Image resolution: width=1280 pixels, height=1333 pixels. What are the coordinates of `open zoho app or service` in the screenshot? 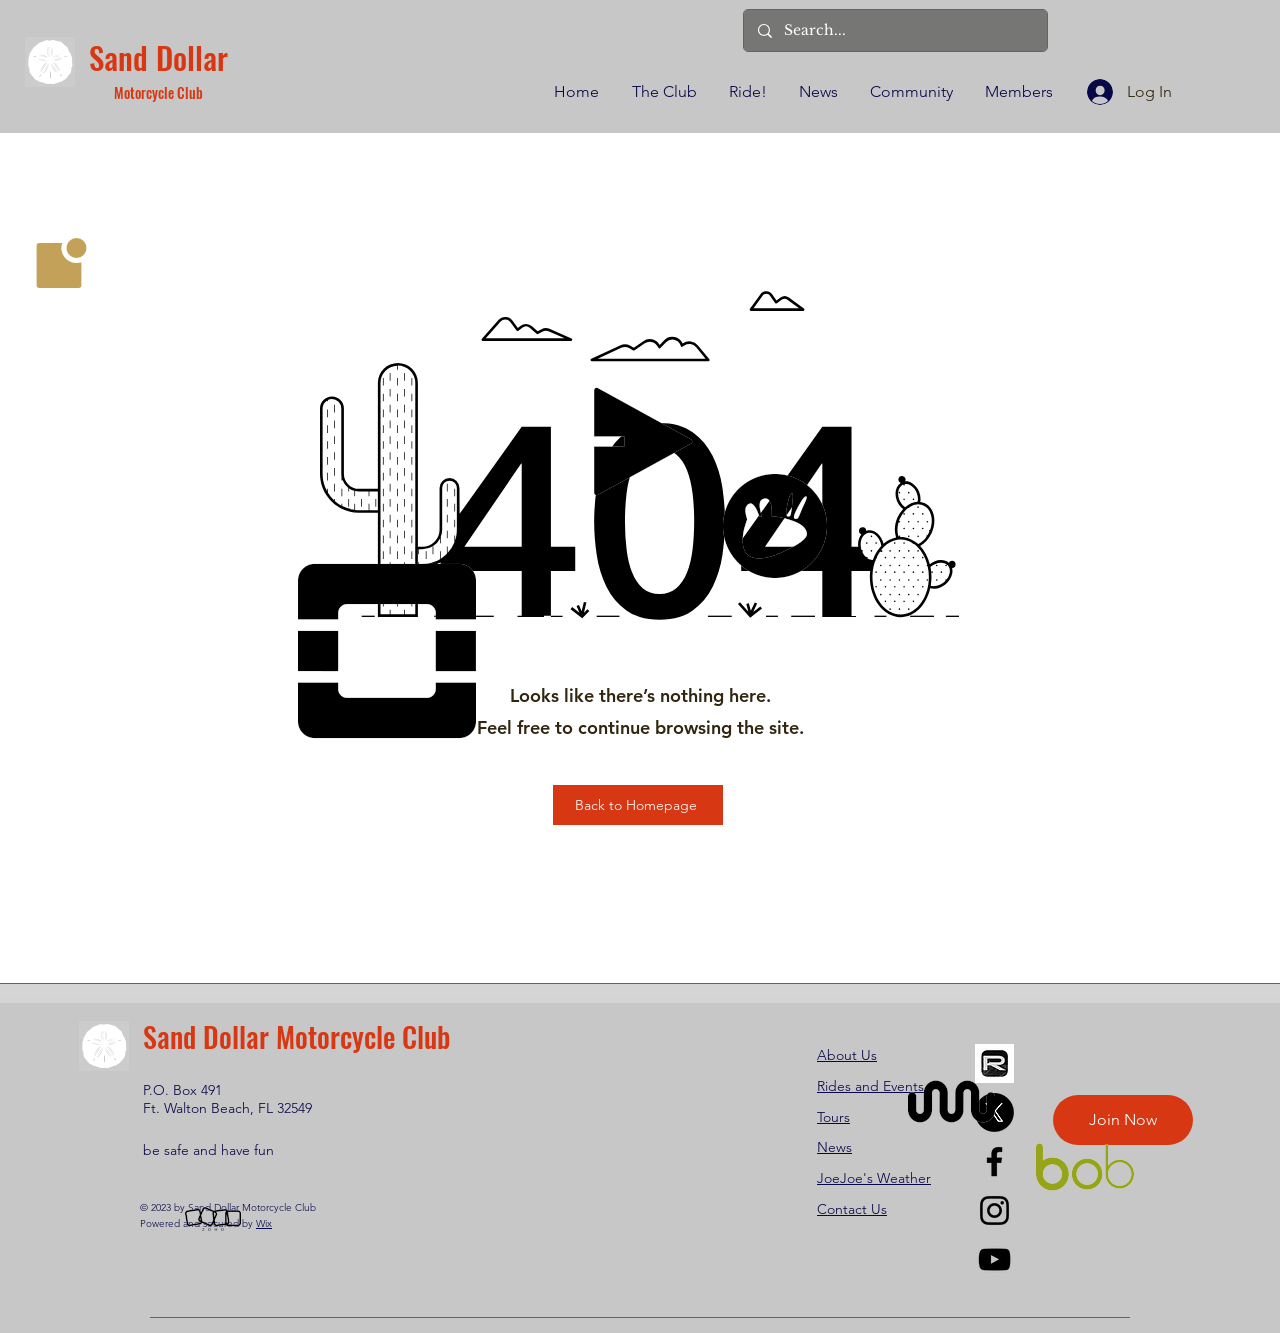 It's located at (213, 1219).